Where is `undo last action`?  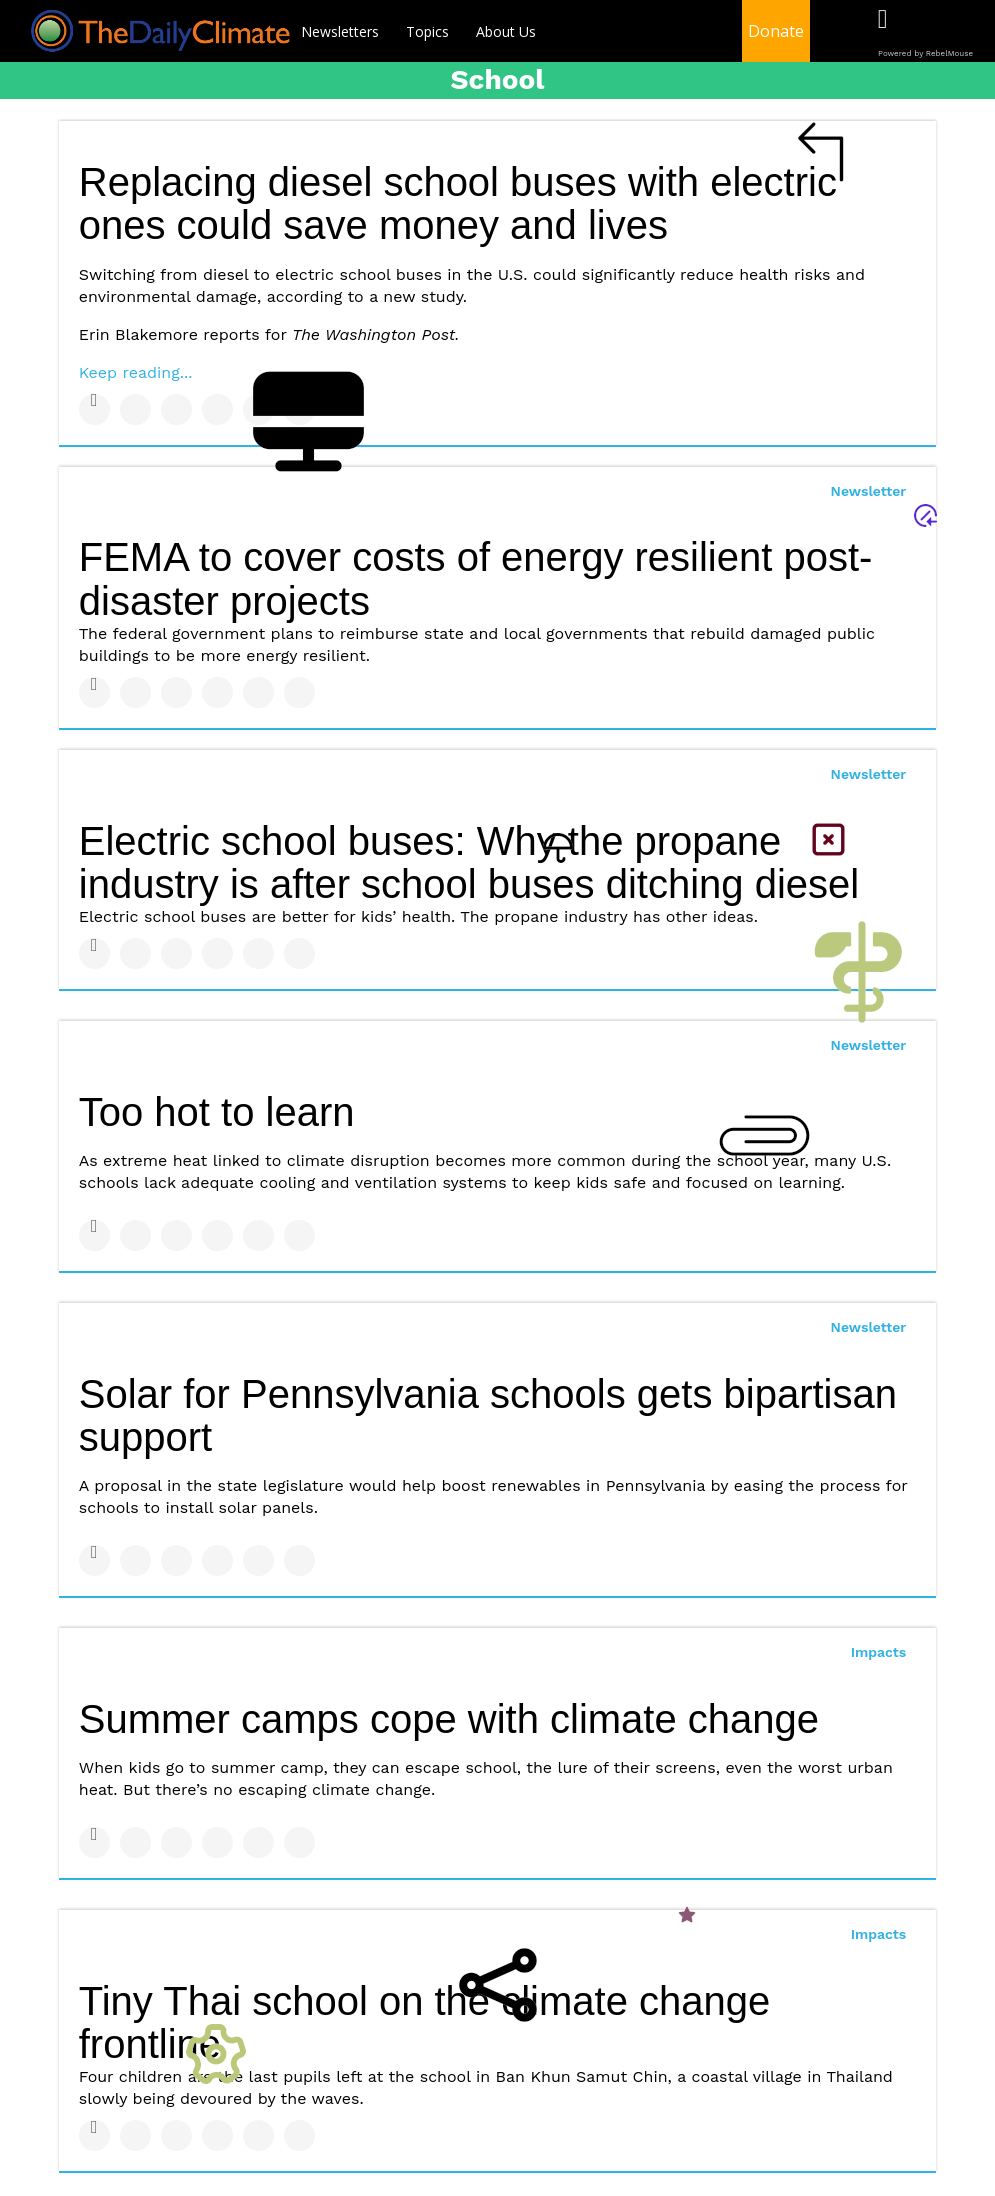
undo last action is located at coordinates (823, 152).